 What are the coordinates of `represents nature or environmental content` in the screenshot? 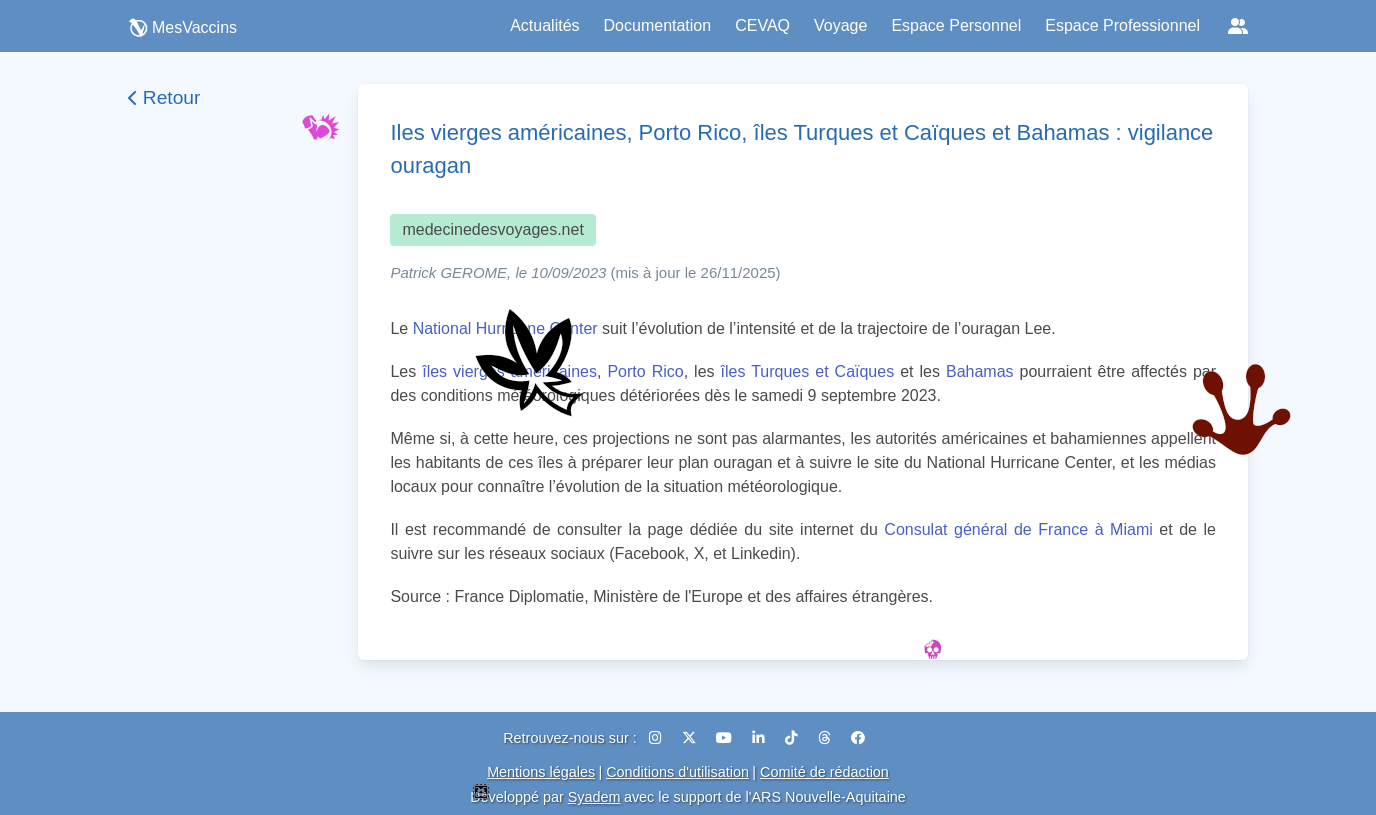 It's located at (528, 362).